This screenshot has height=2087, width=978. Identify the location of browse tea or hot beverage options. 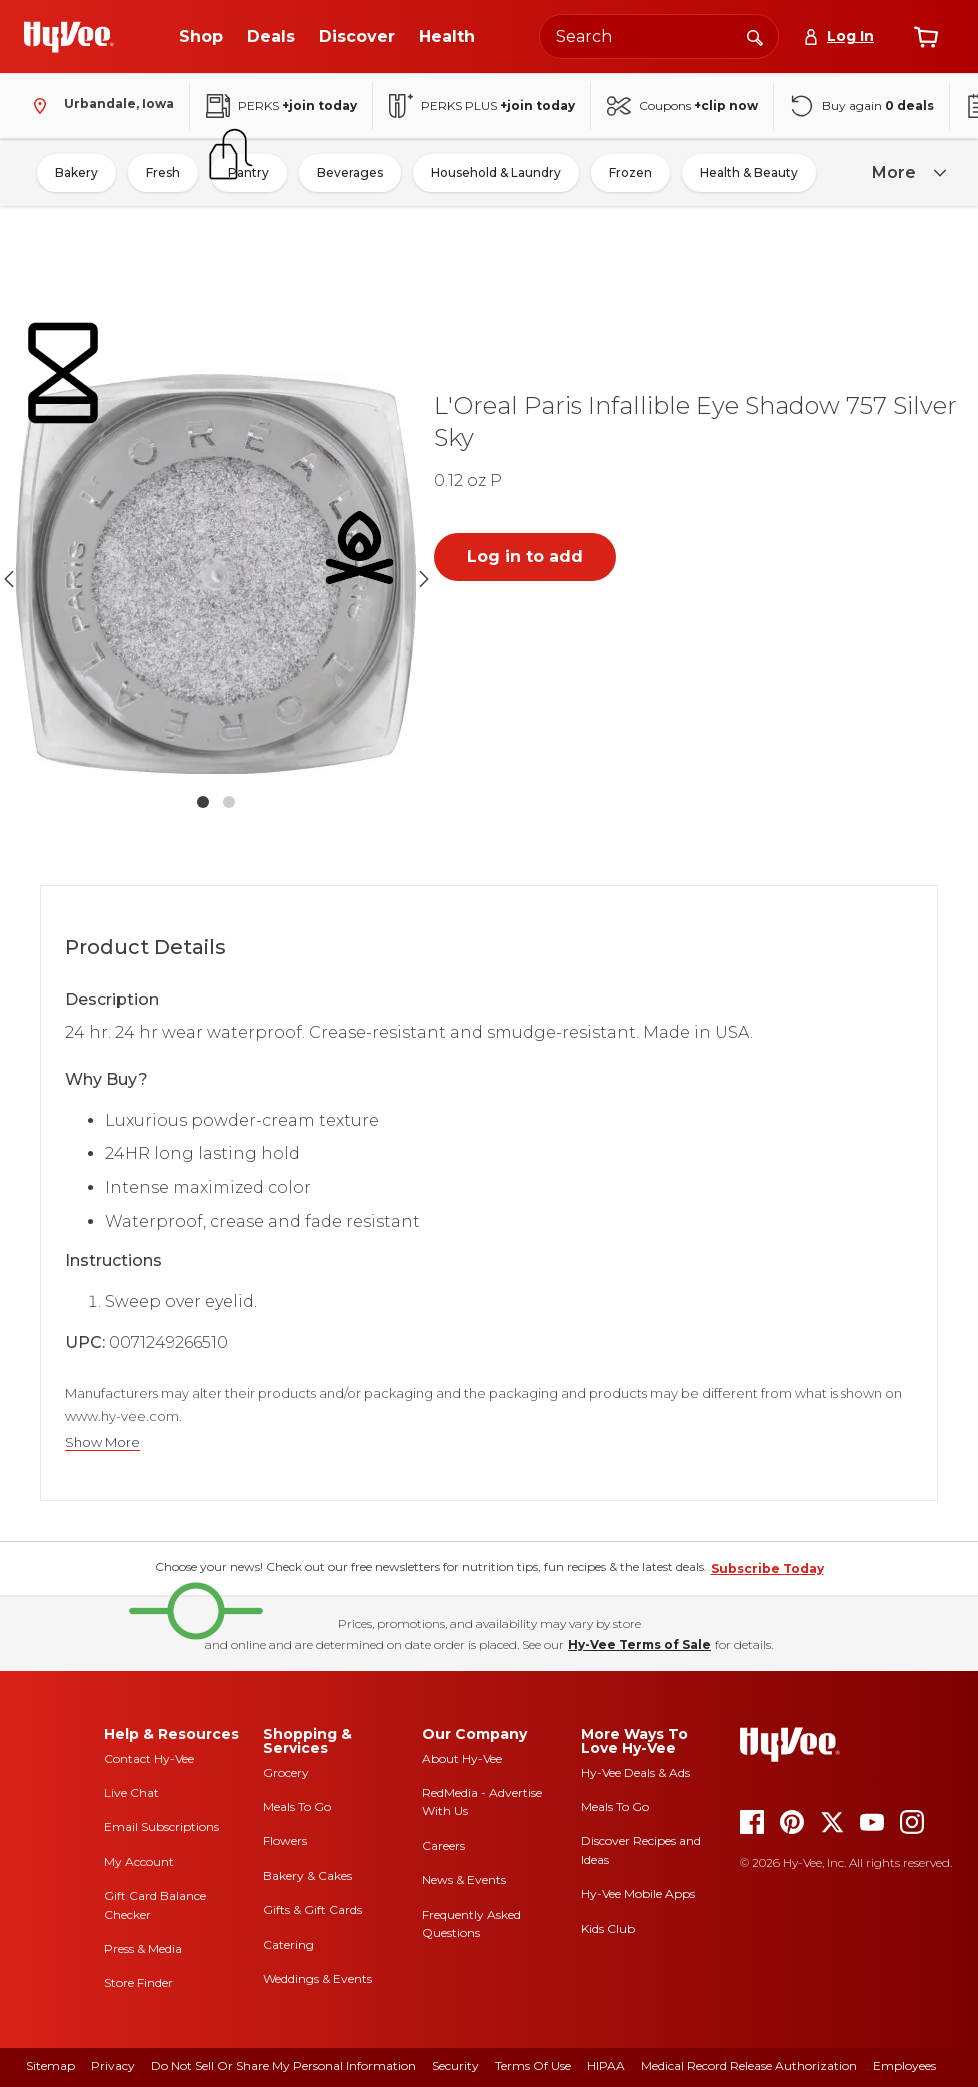
(229, 156).